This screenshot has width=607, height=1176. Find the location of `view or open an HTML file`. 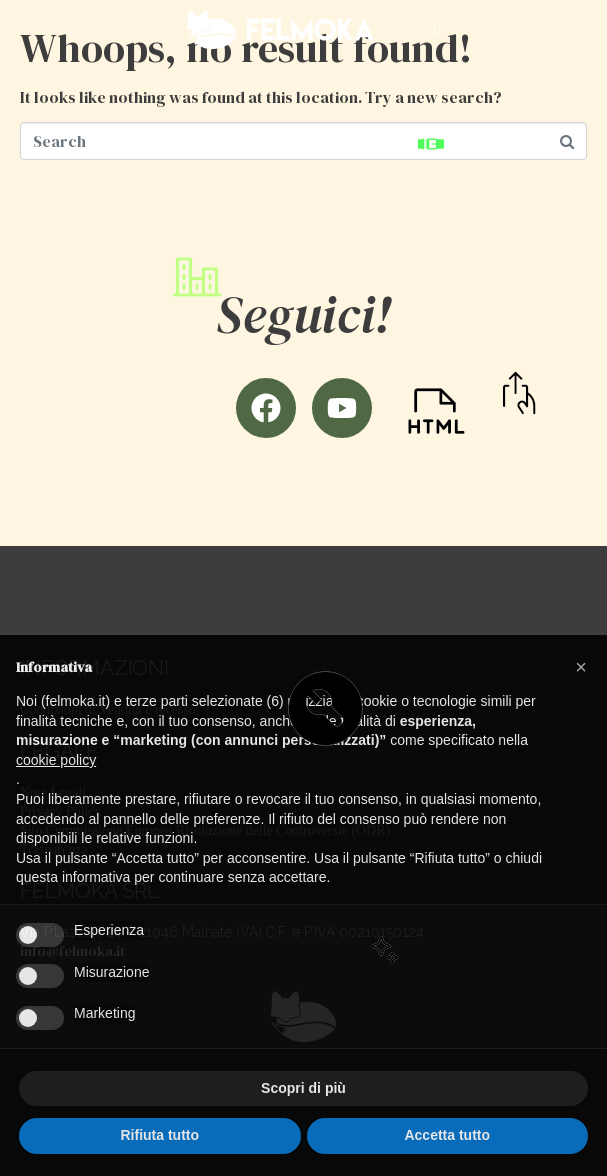

view or open an HTML file is located at coordinates (435, 413).